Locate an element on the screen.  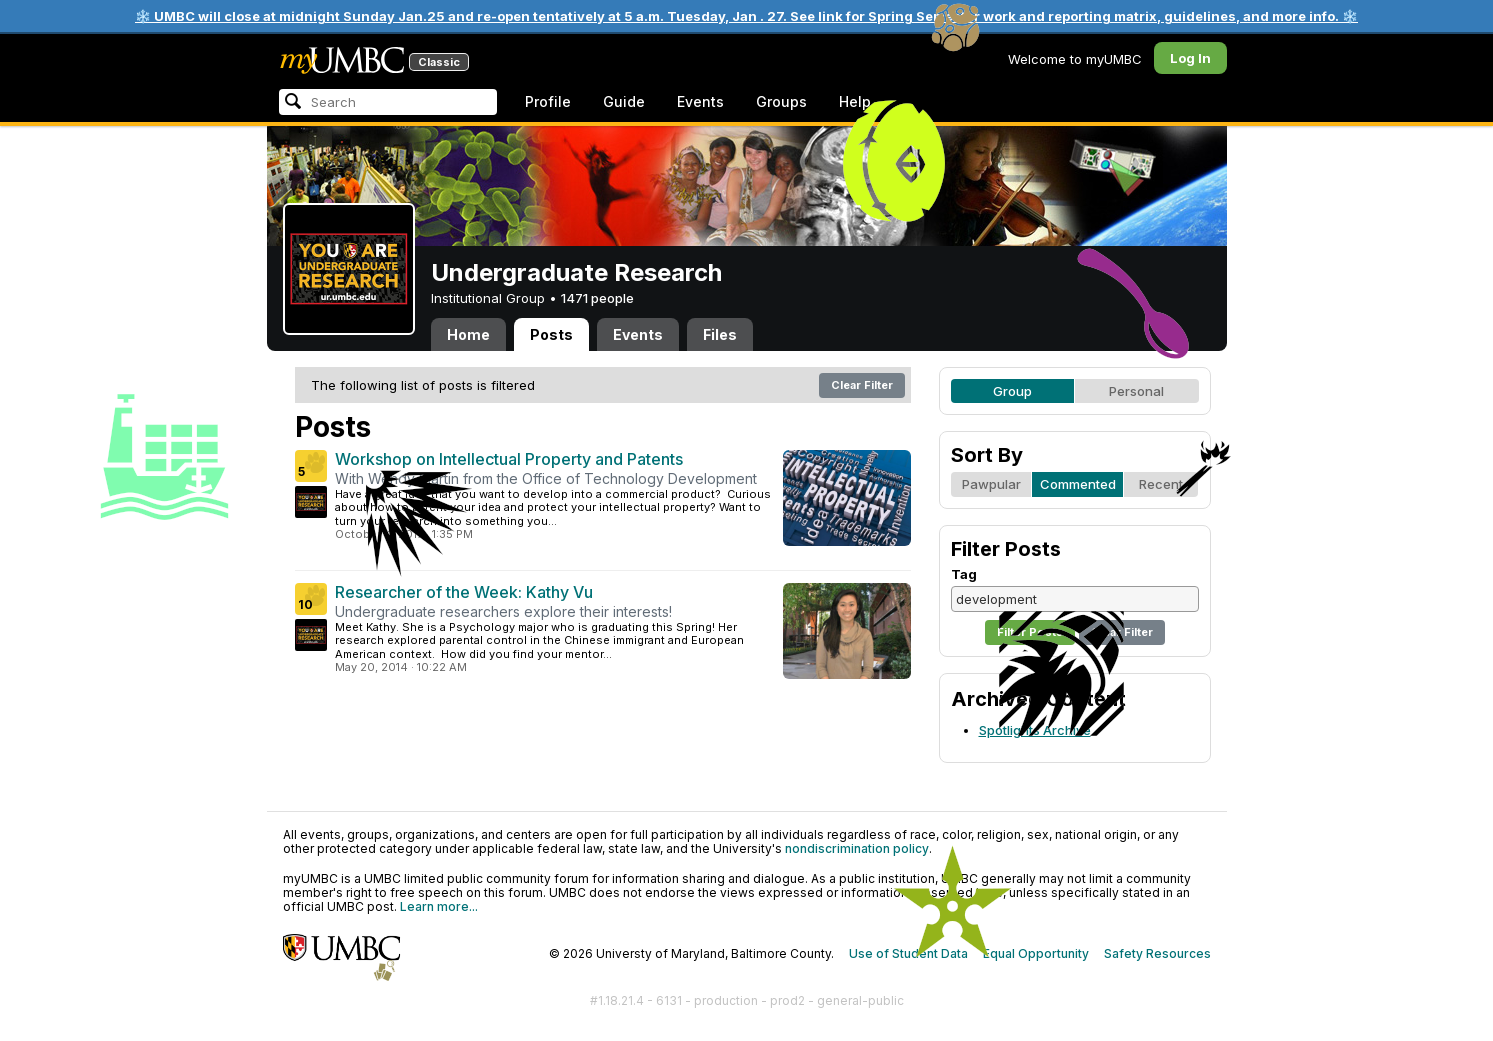
indicates a torch or light source item in inventory is located at coordinates (1203, 468).